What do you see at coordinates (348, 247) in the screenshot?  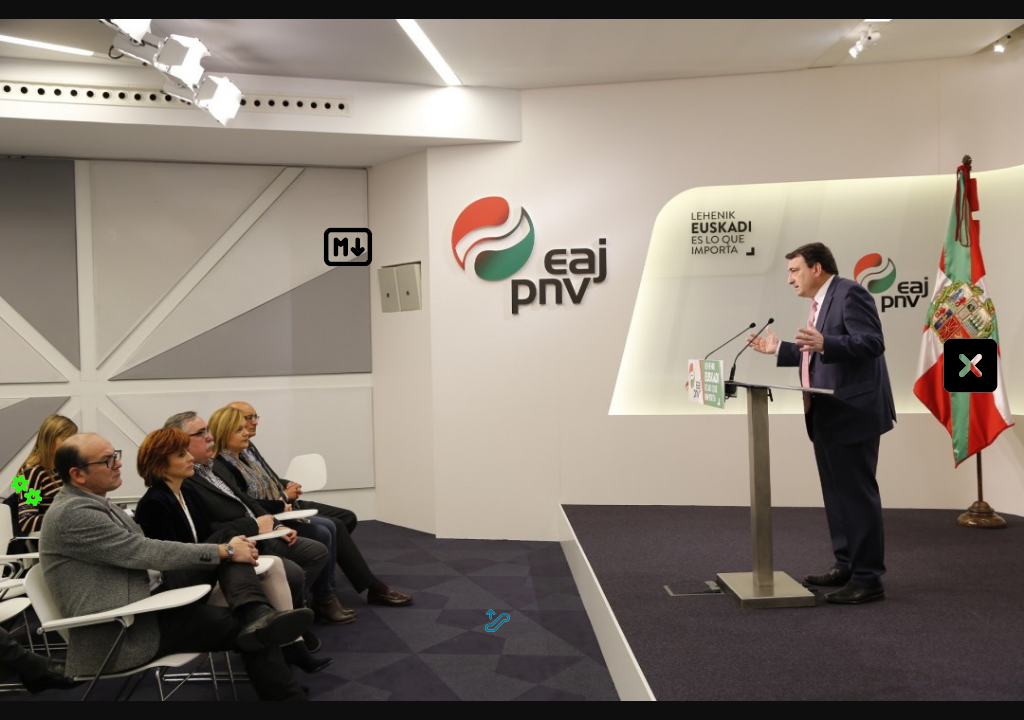 I see `format text using markdown syntax` at bounding box center [348, 247].